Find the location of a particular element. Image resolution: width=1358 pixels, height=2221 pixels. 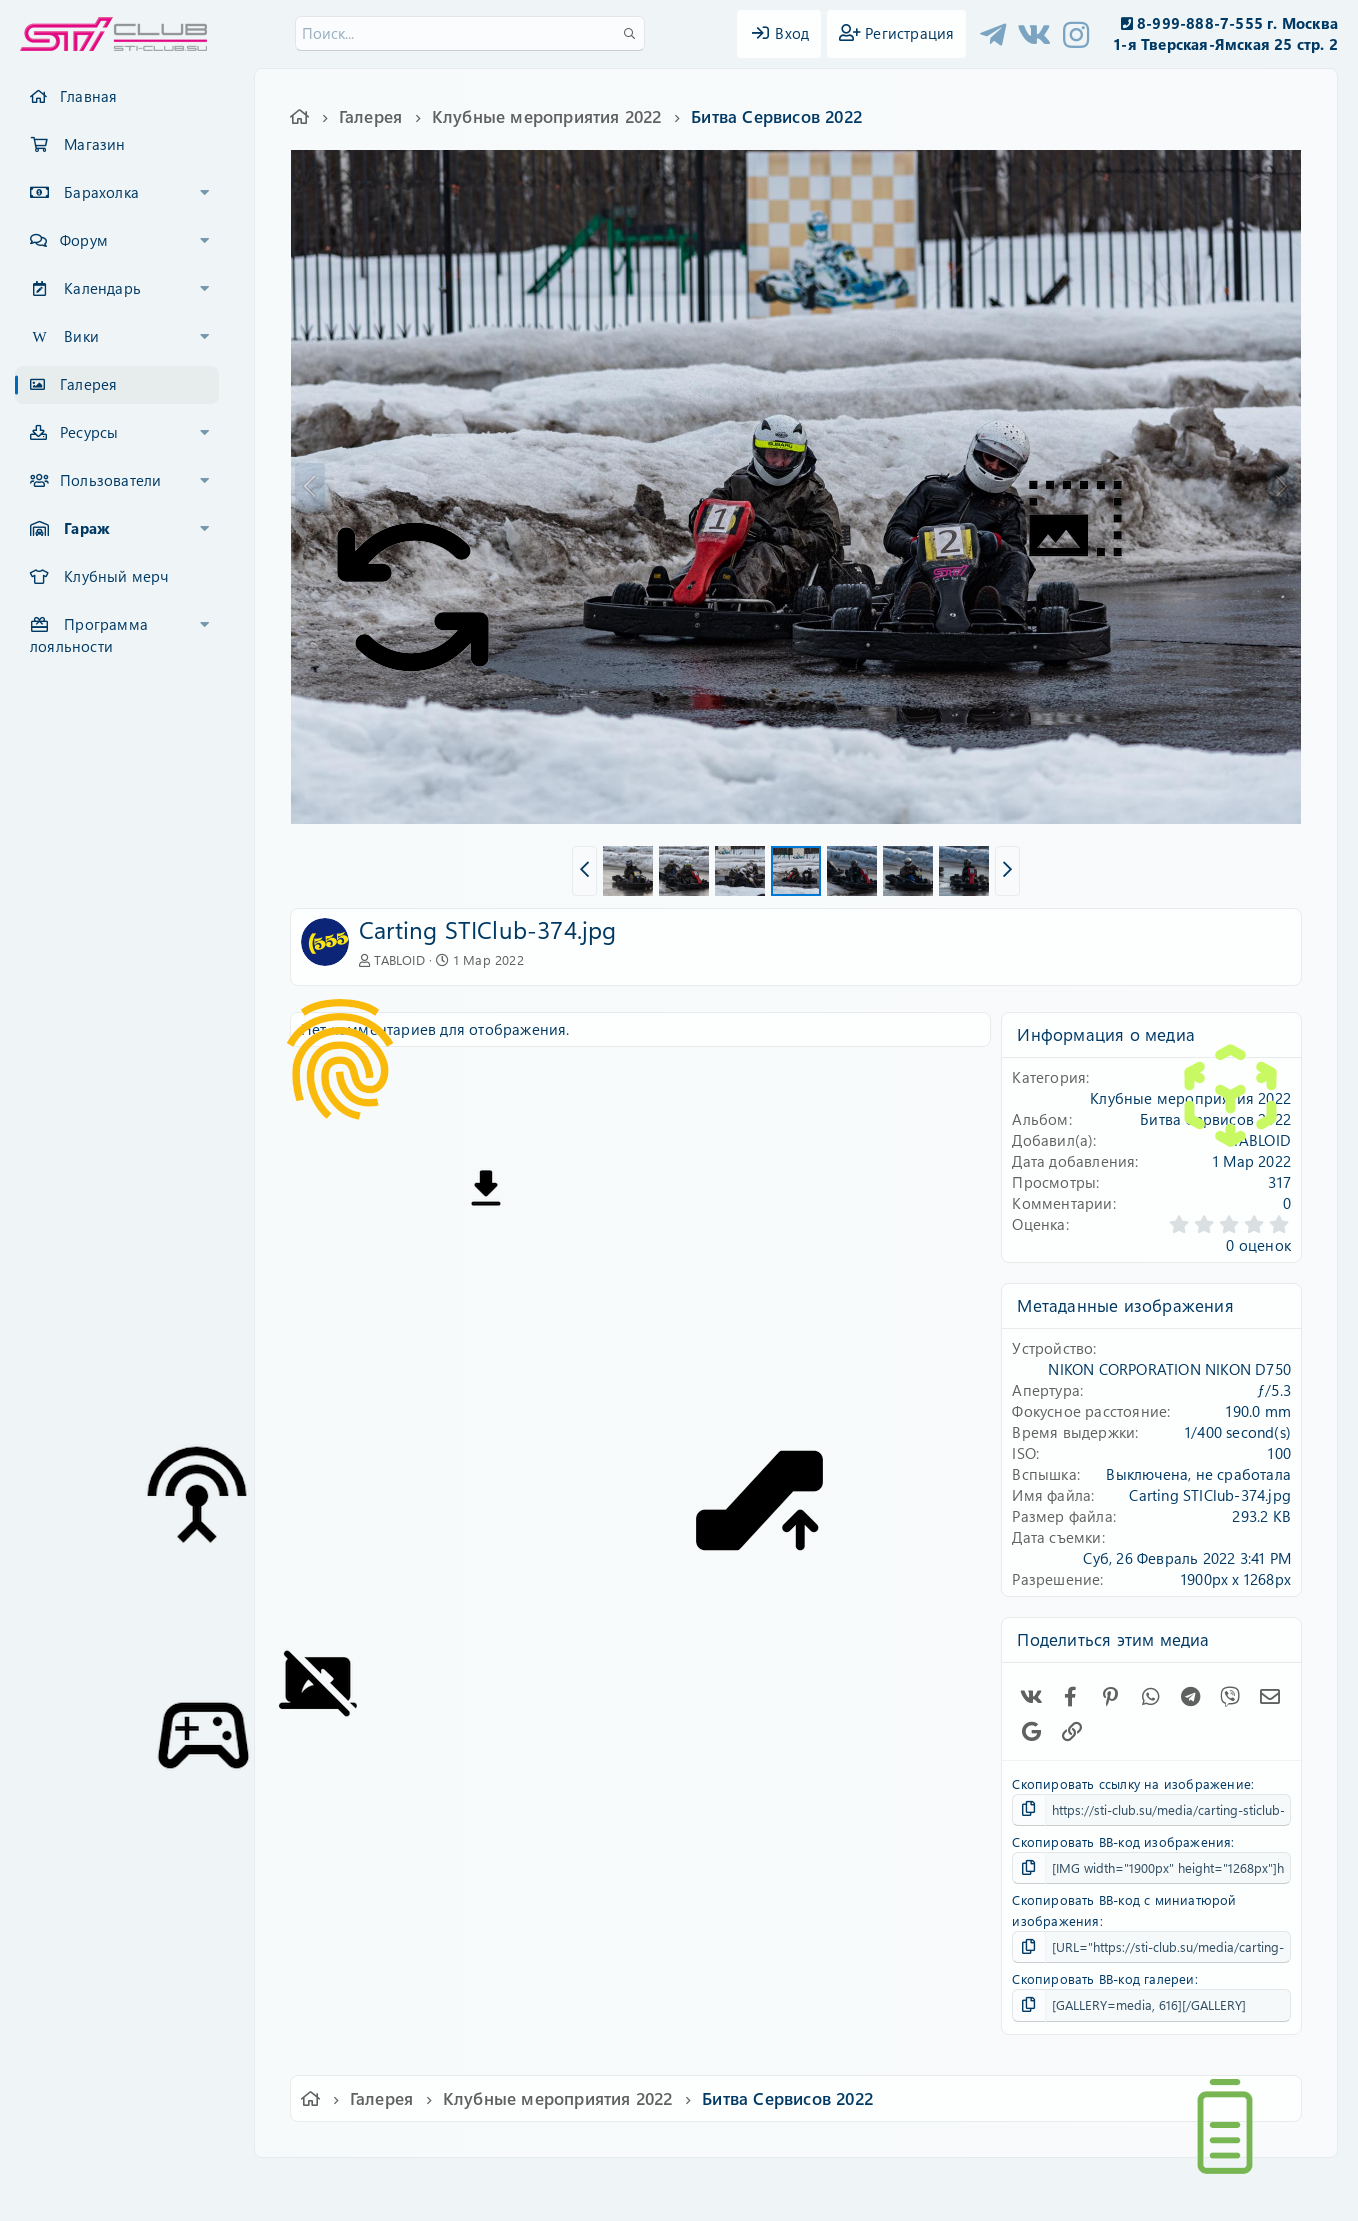

stop sharing your screen is located at coordinates (318, 1683).